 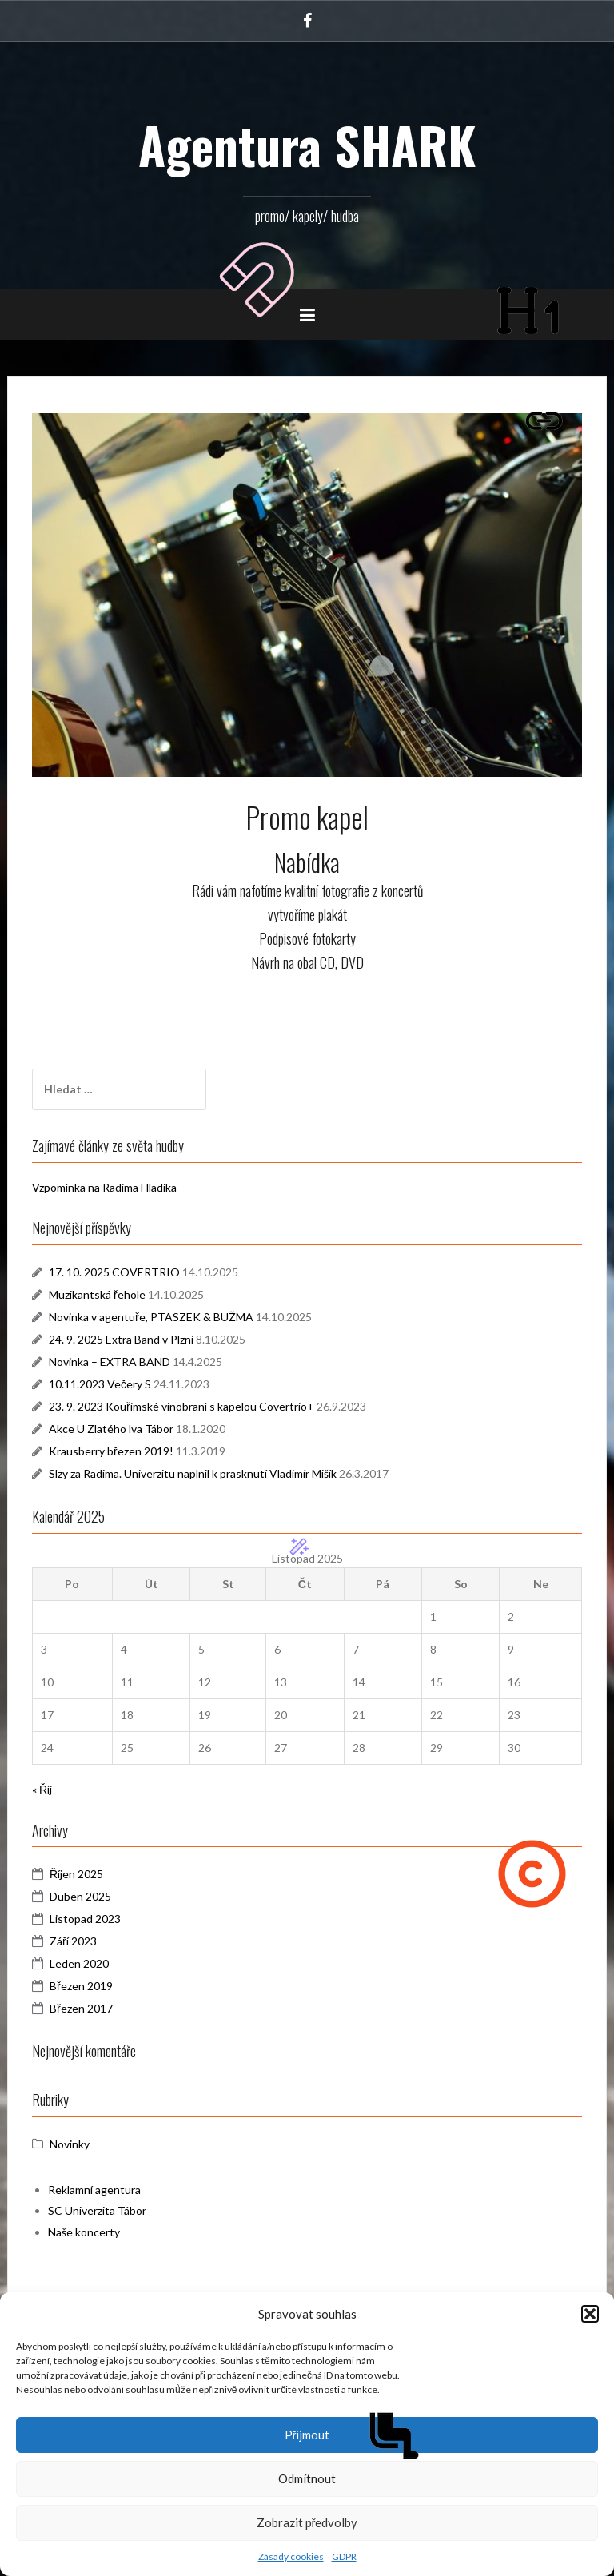 I want to click on attract or pull related items together, so click(x=258, y=278).